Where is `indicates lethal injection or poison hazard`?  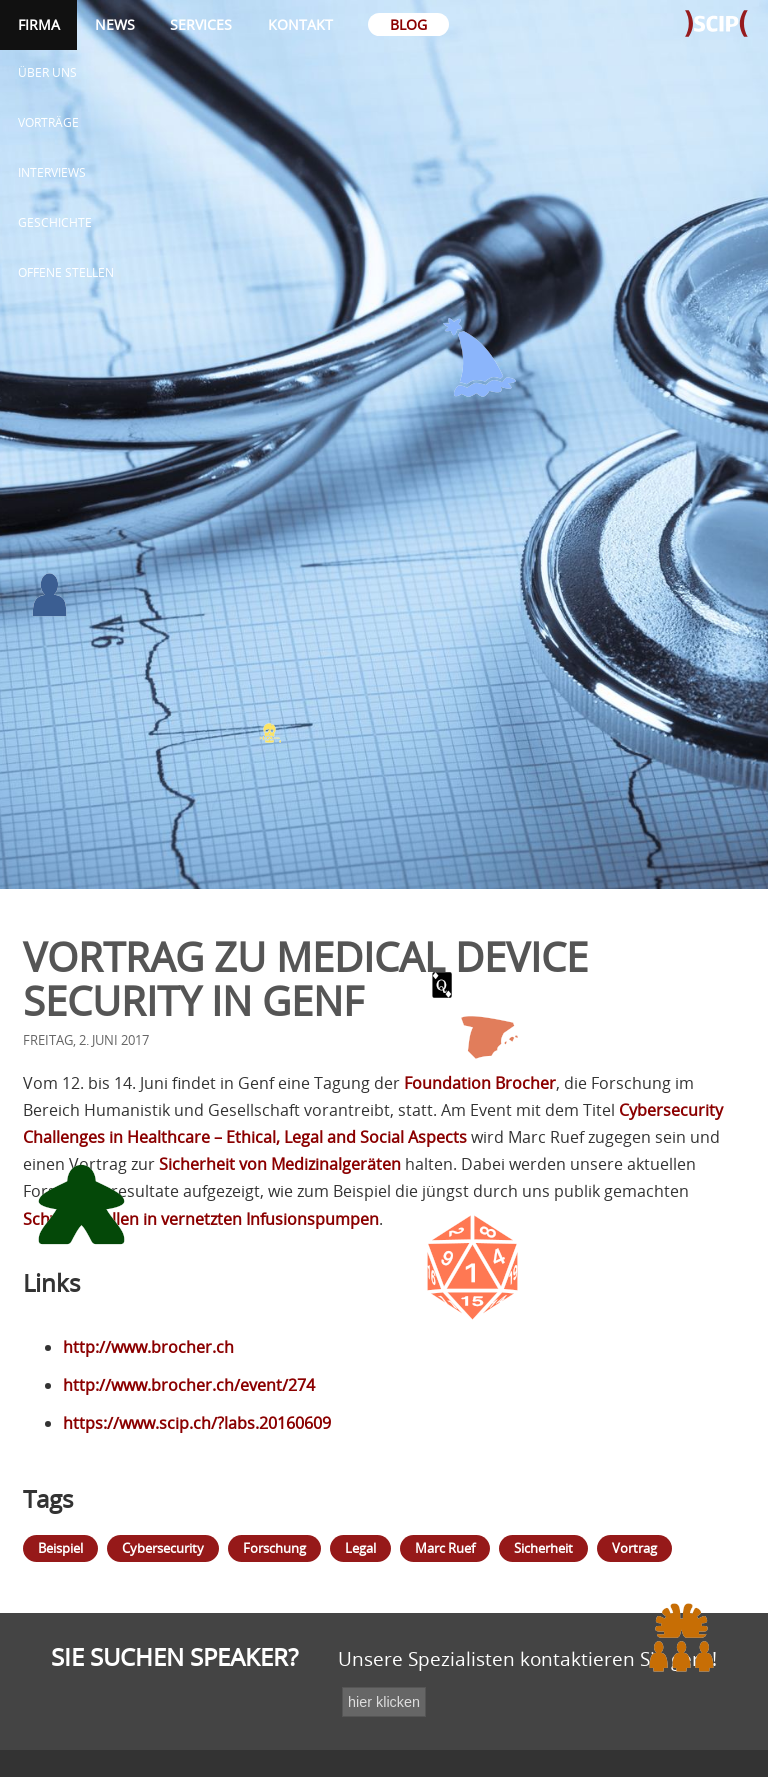
indicates lethal injection or poison hazard is located at coordinates (270, 733).